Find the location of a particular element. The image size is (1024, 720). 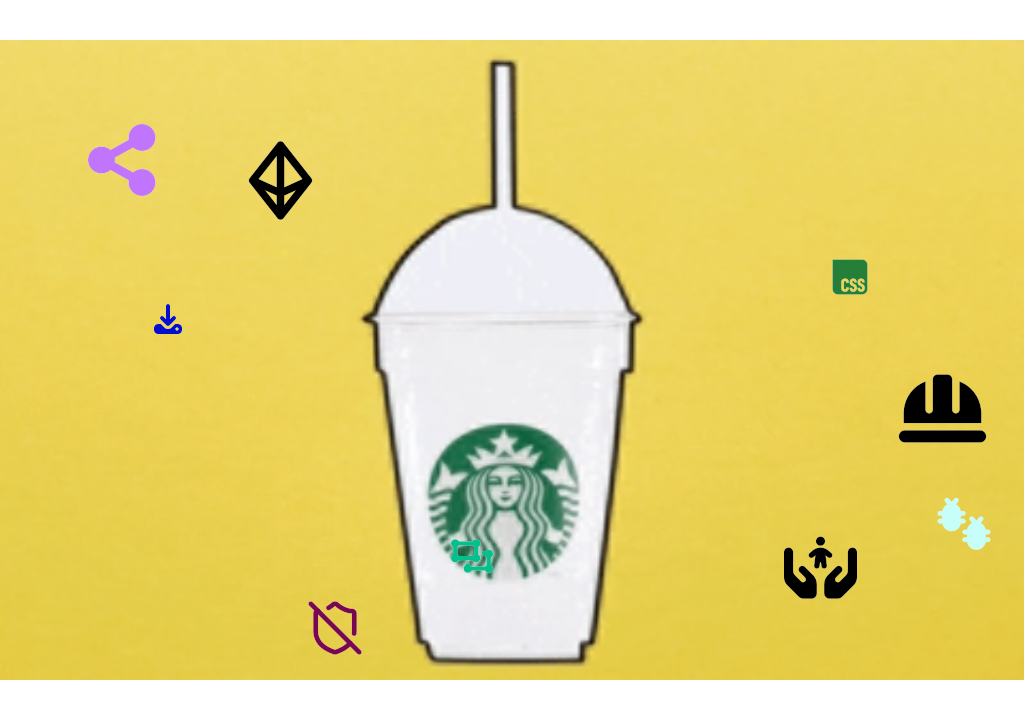

view construction or work zone information is located at coordinates (942, 408).